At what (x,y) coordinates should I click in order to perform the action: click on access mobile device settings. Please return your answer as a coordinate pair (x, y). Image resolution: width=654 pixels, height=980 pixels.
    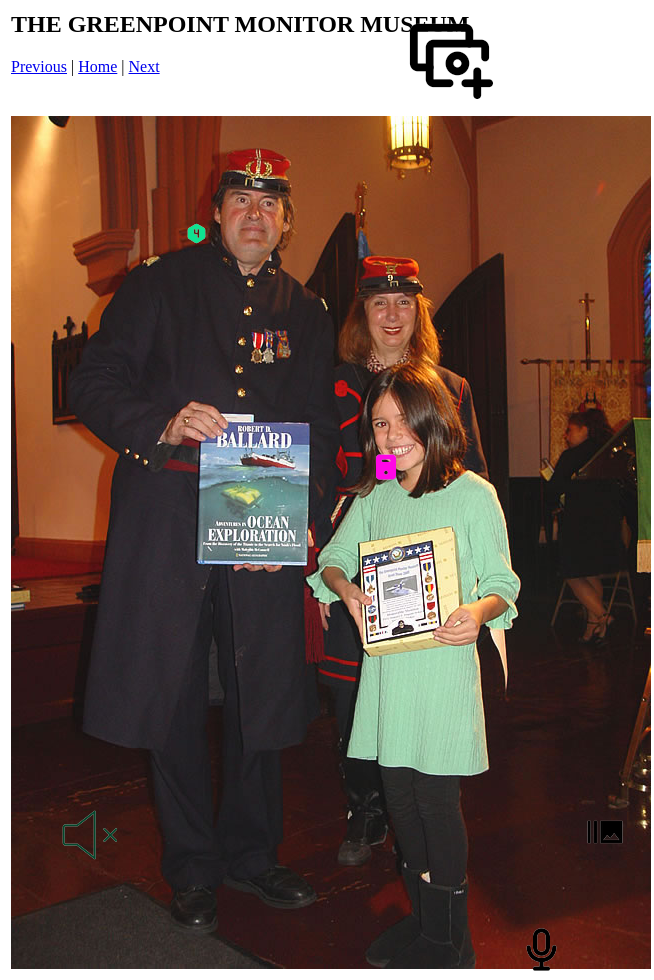
    Looking at the image, I should click on (386, 467).